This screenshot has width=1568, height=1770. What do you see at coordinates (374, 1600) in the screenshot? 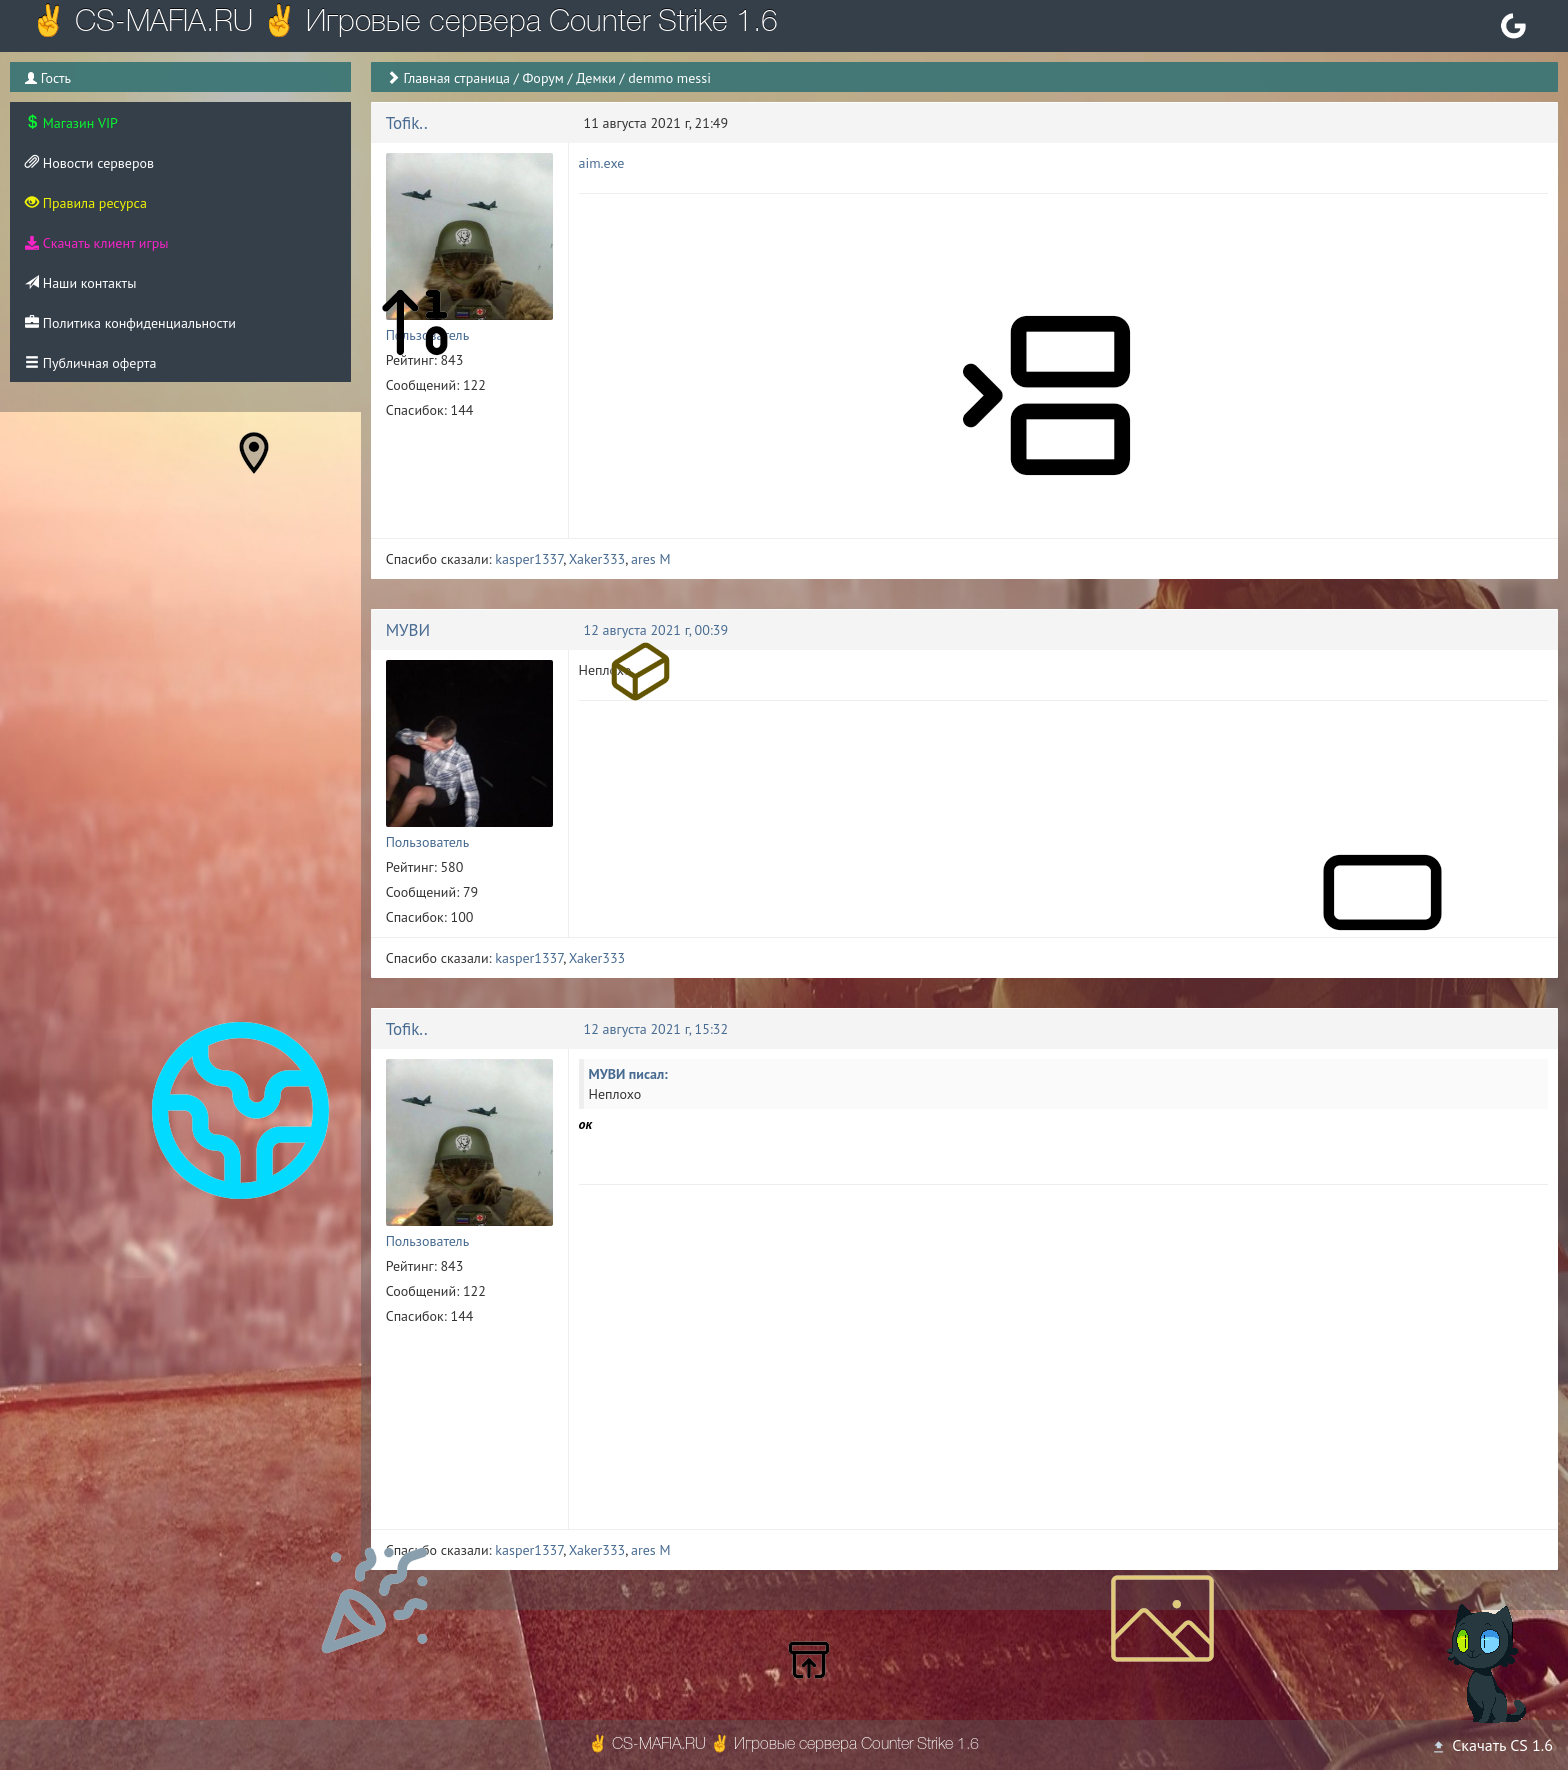
I see `celebrate a completed milestone or achievement` at bounding box center [374, 1600].